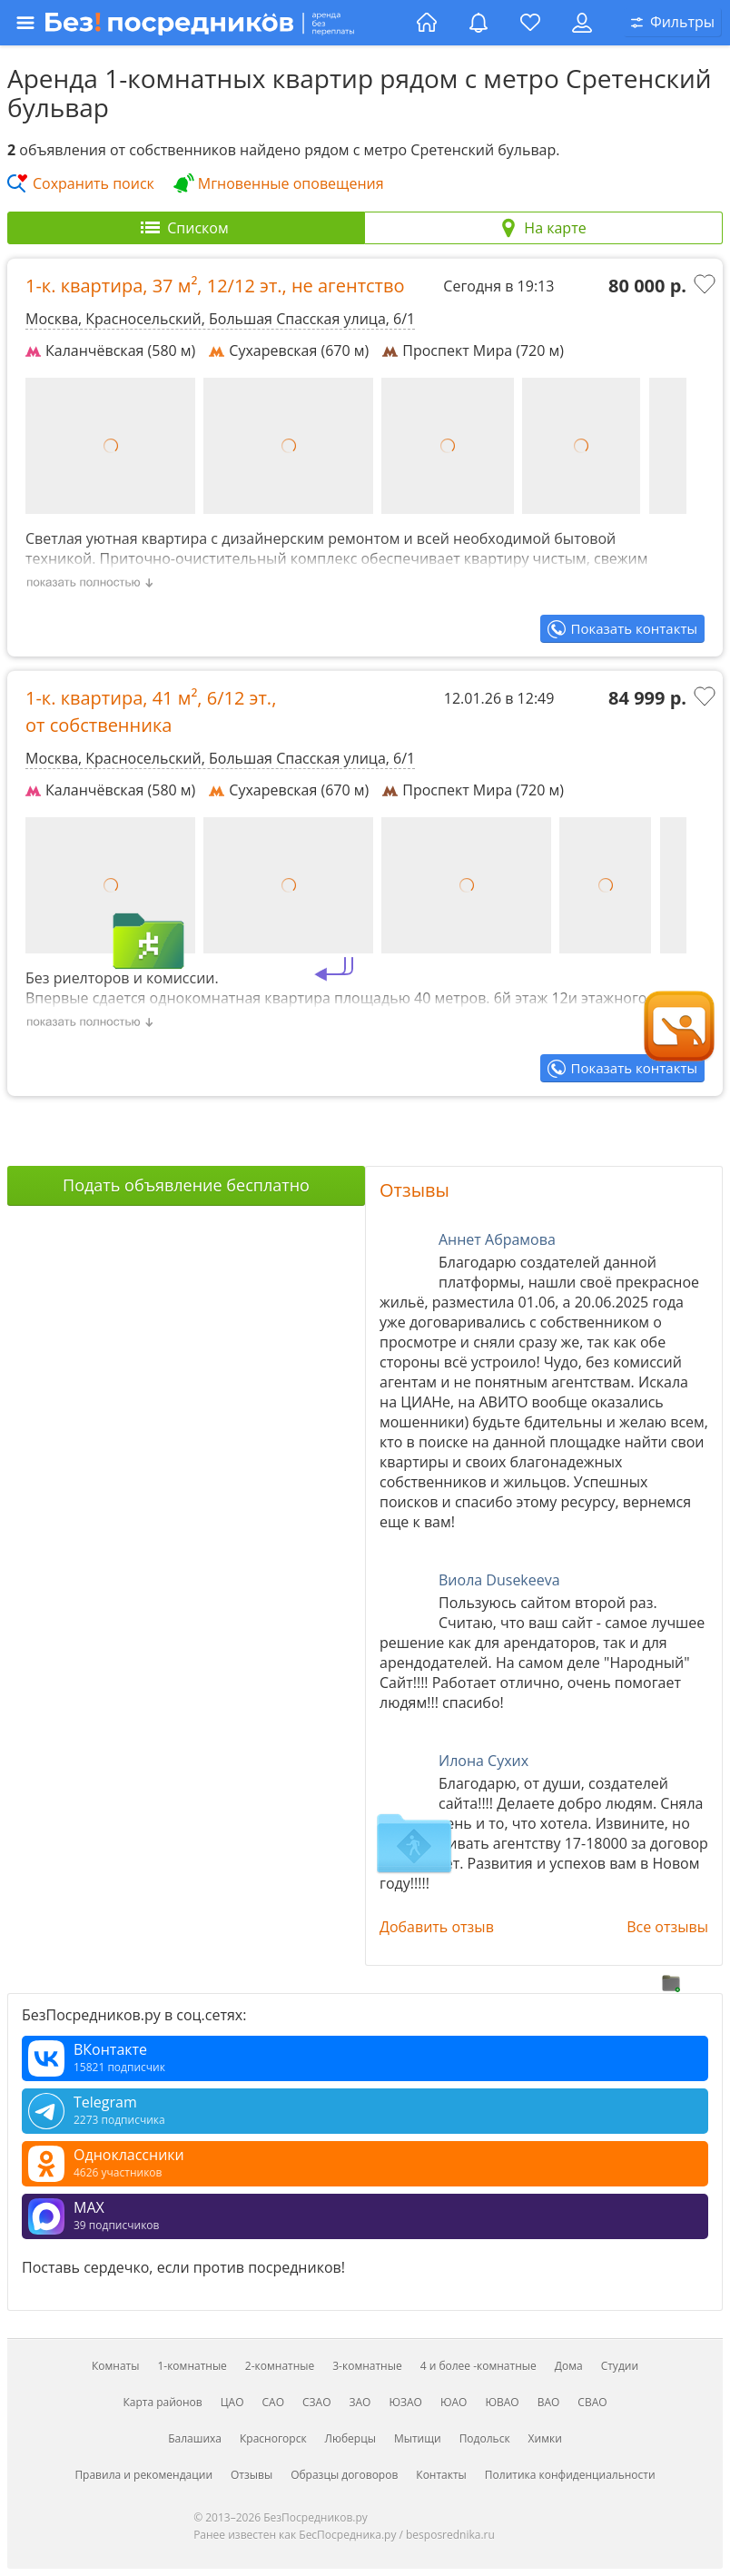 The height and width of the screenshot is (2576, 730). Describe the element at coordinates (333, 966) in the screenshot. I see `reply to all recipients of an email` at that location.